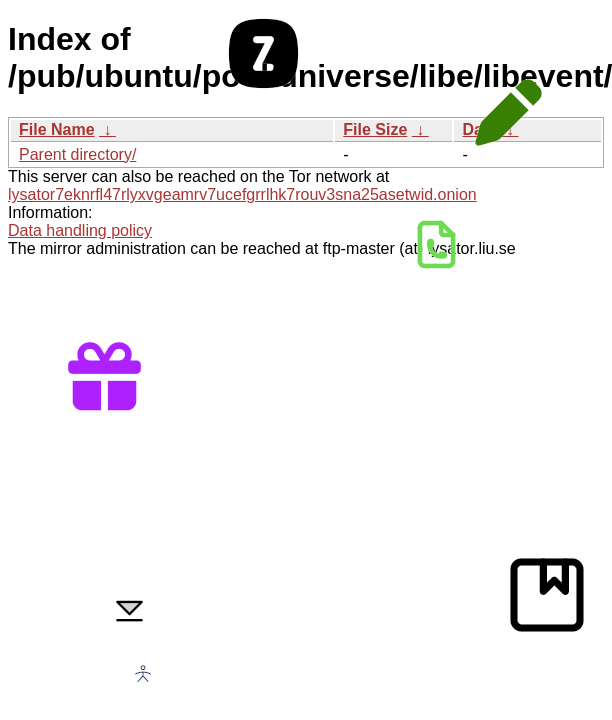 The height and width of the screenshot is (720, 612). Describe the element at coordinates (143, 674) in the screenshot. I see `view user profile` at that location.